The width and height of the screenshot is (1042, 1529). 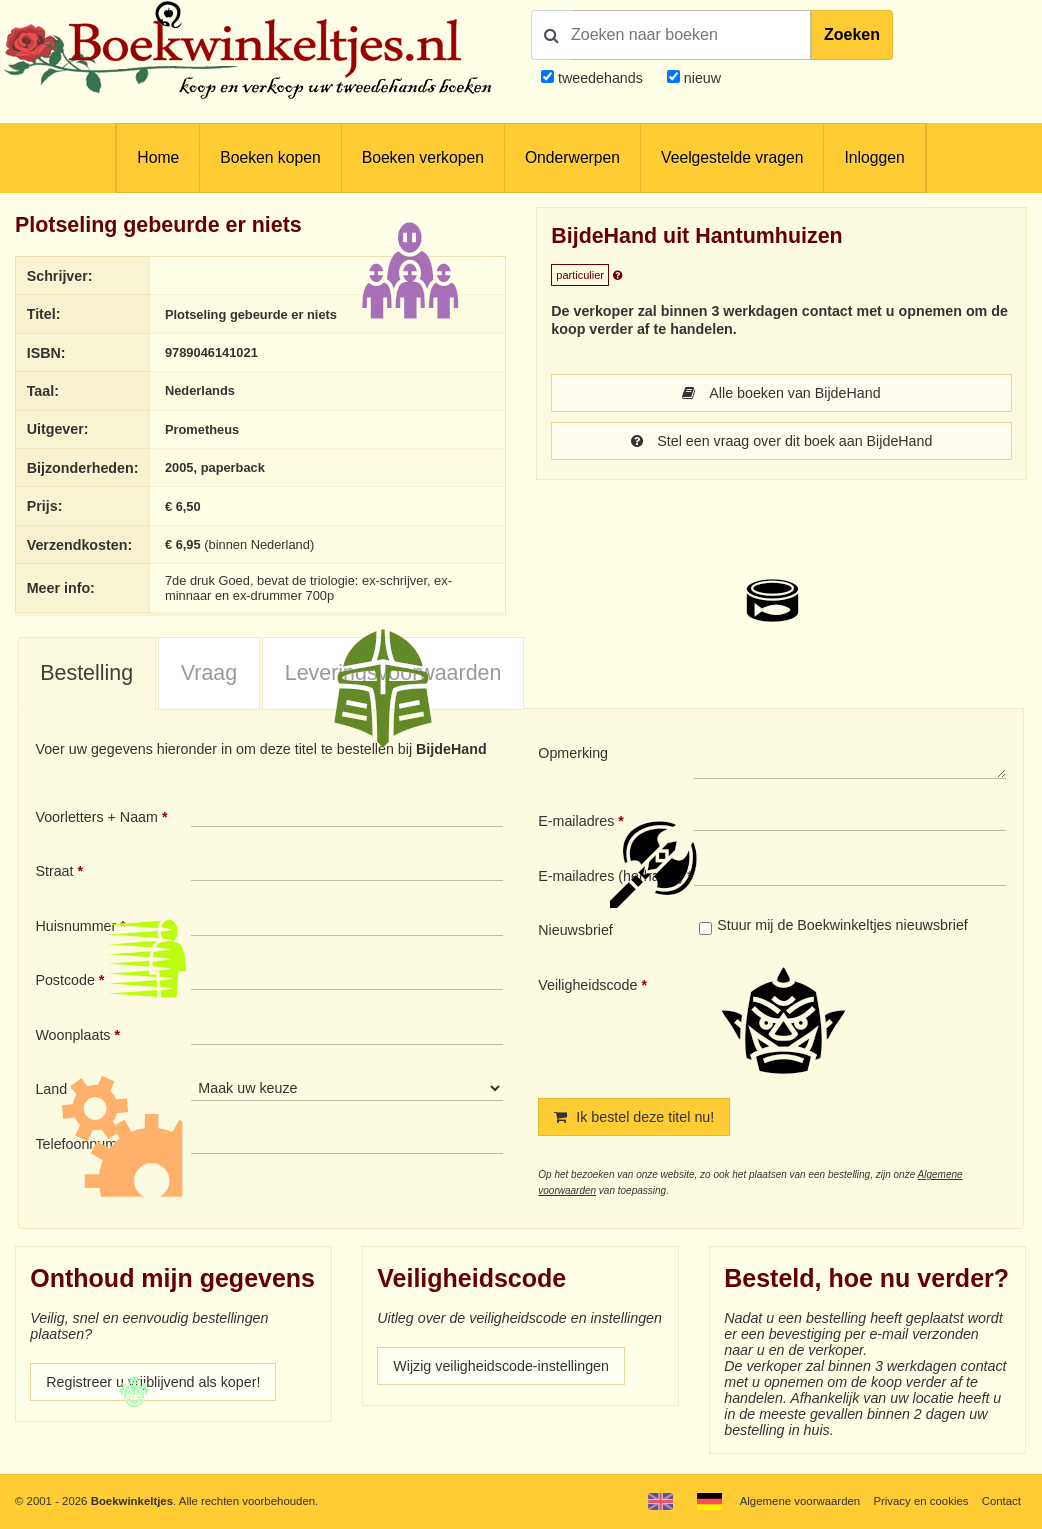 I want to click on view your minions or followers in-game, so click(x=410, y=270).